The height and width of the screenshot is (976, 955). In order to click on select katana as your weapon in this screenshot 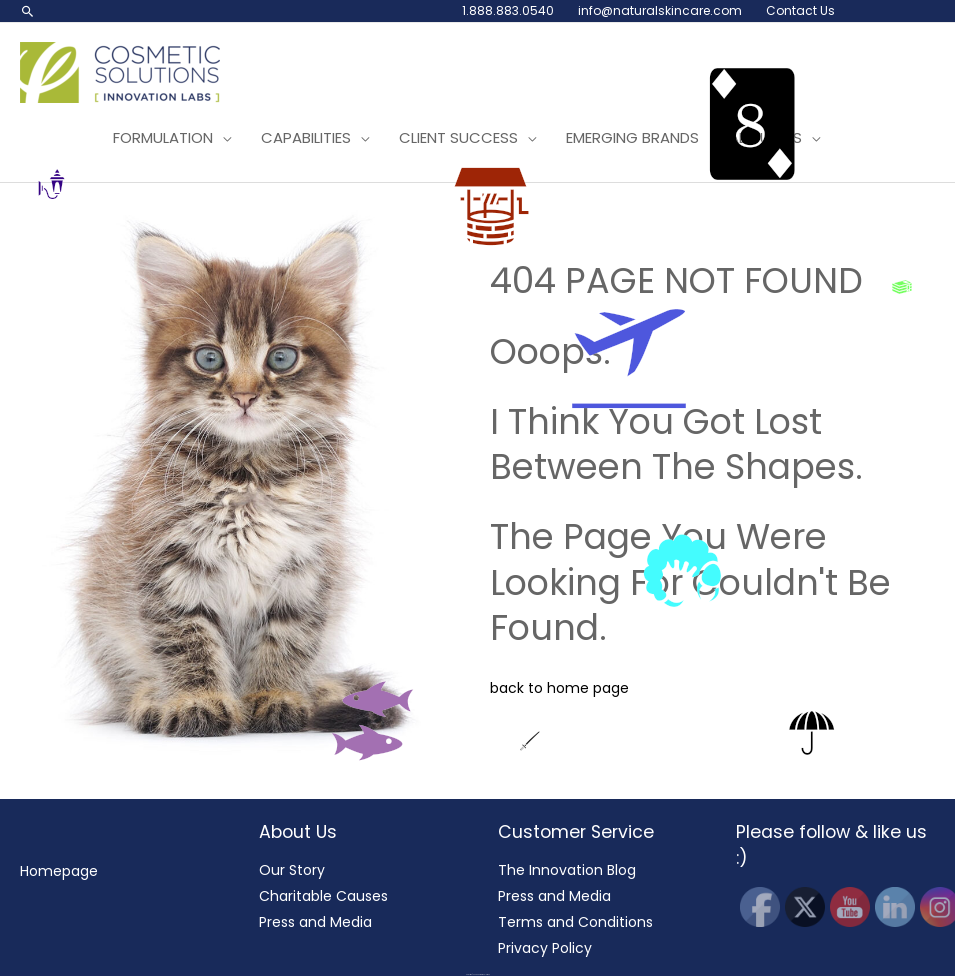, I will do `click(530, 741)`.